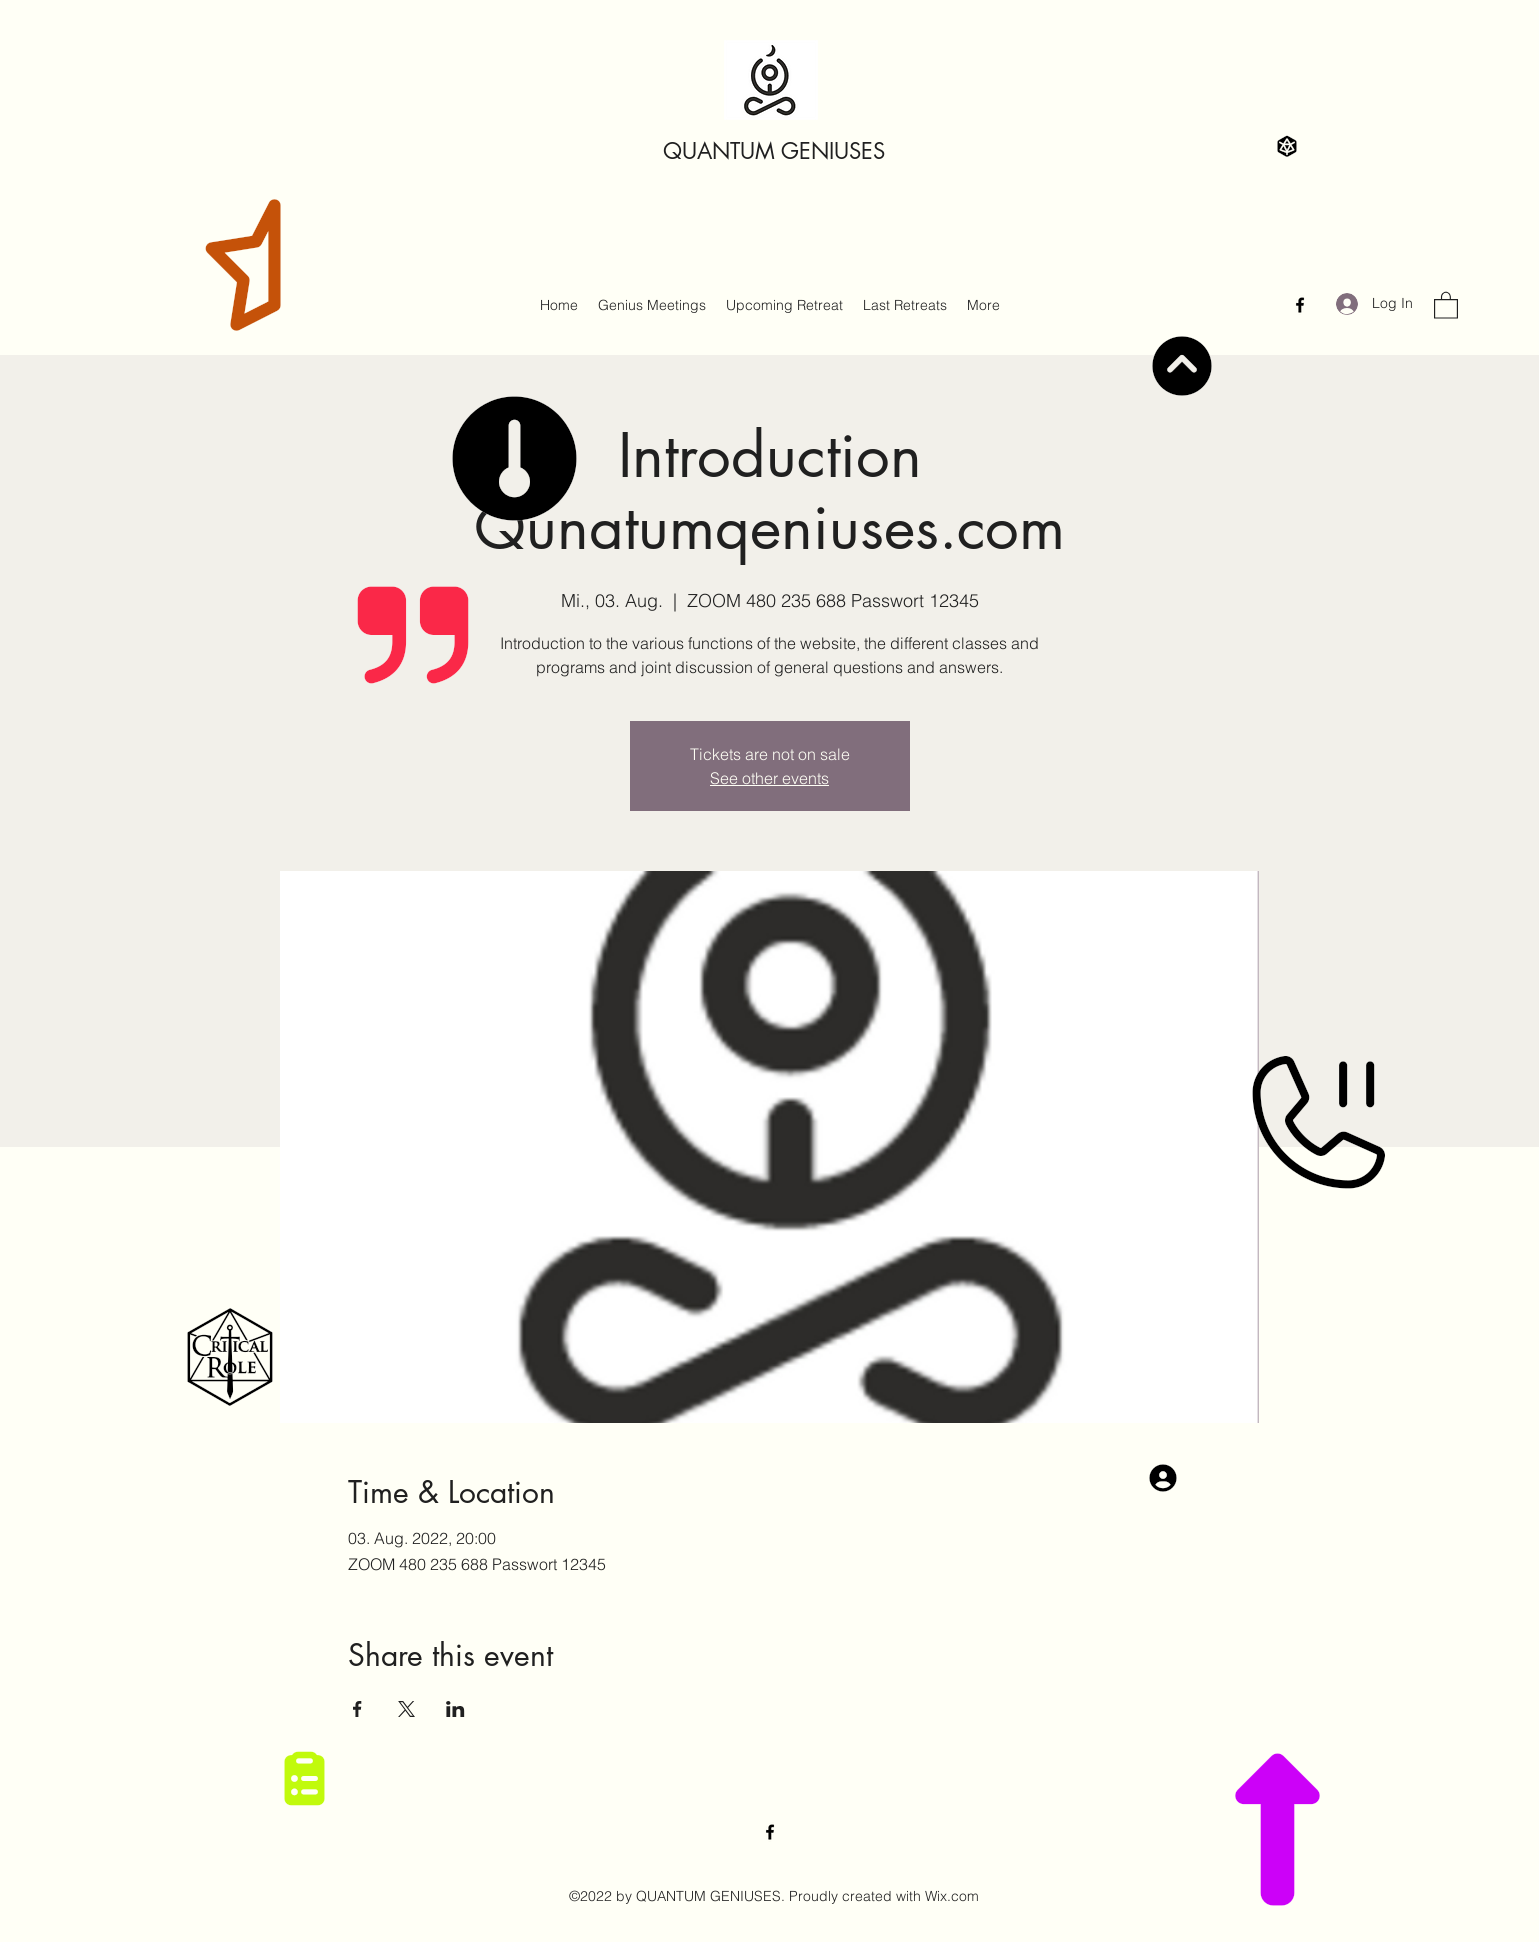  I want to click on view performance or speed metrics, so click(514, 458).